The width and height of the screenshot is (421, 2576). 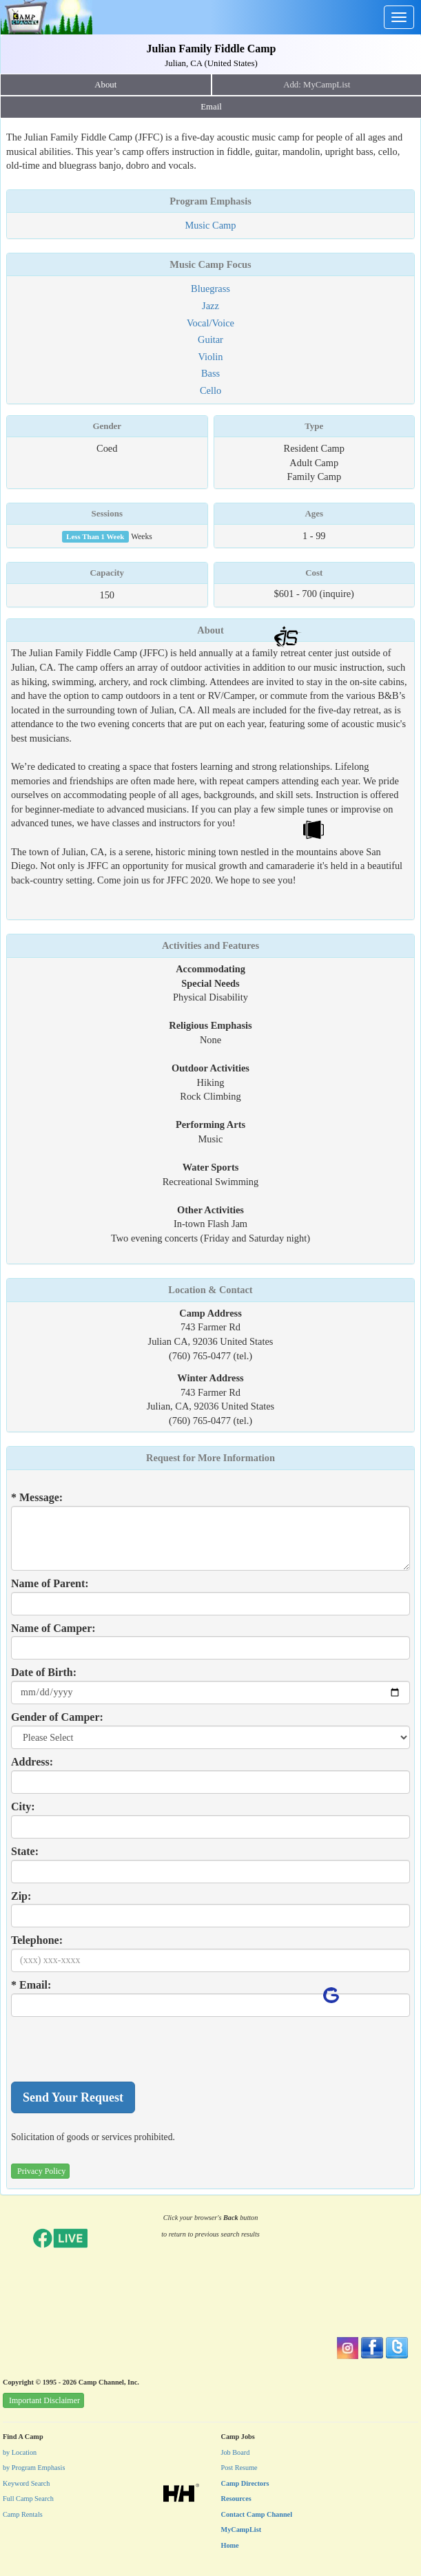 I want to click on reveal.js presentation framework logo, so click(x=314, y=830).